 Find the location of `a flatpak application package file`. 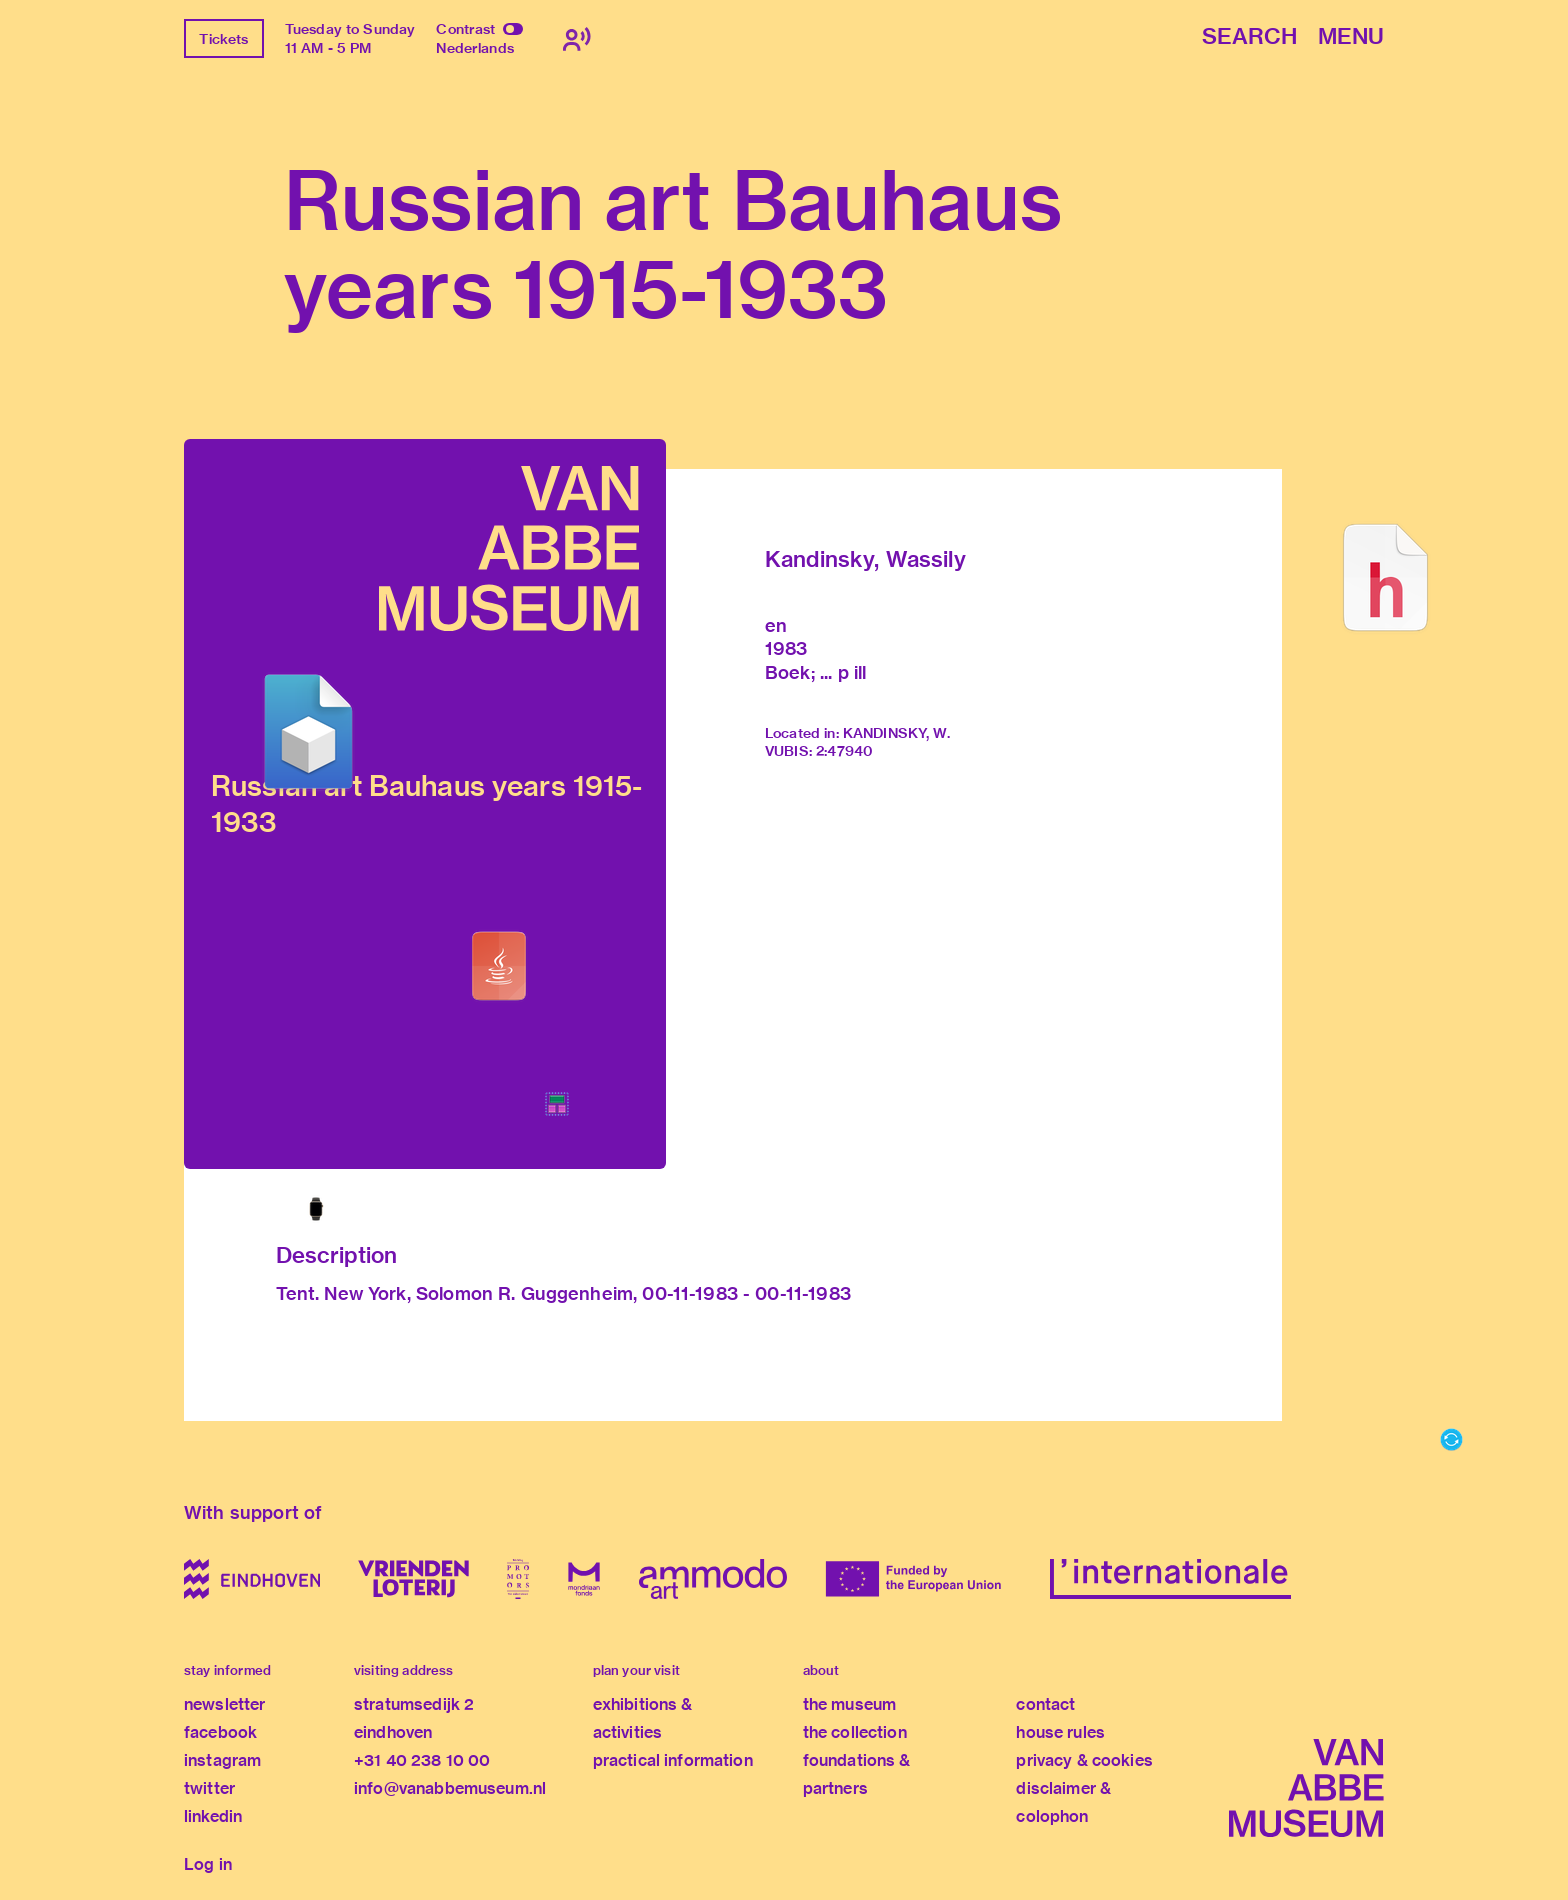

a flatpak application package file is located at coordinates (308, 731).